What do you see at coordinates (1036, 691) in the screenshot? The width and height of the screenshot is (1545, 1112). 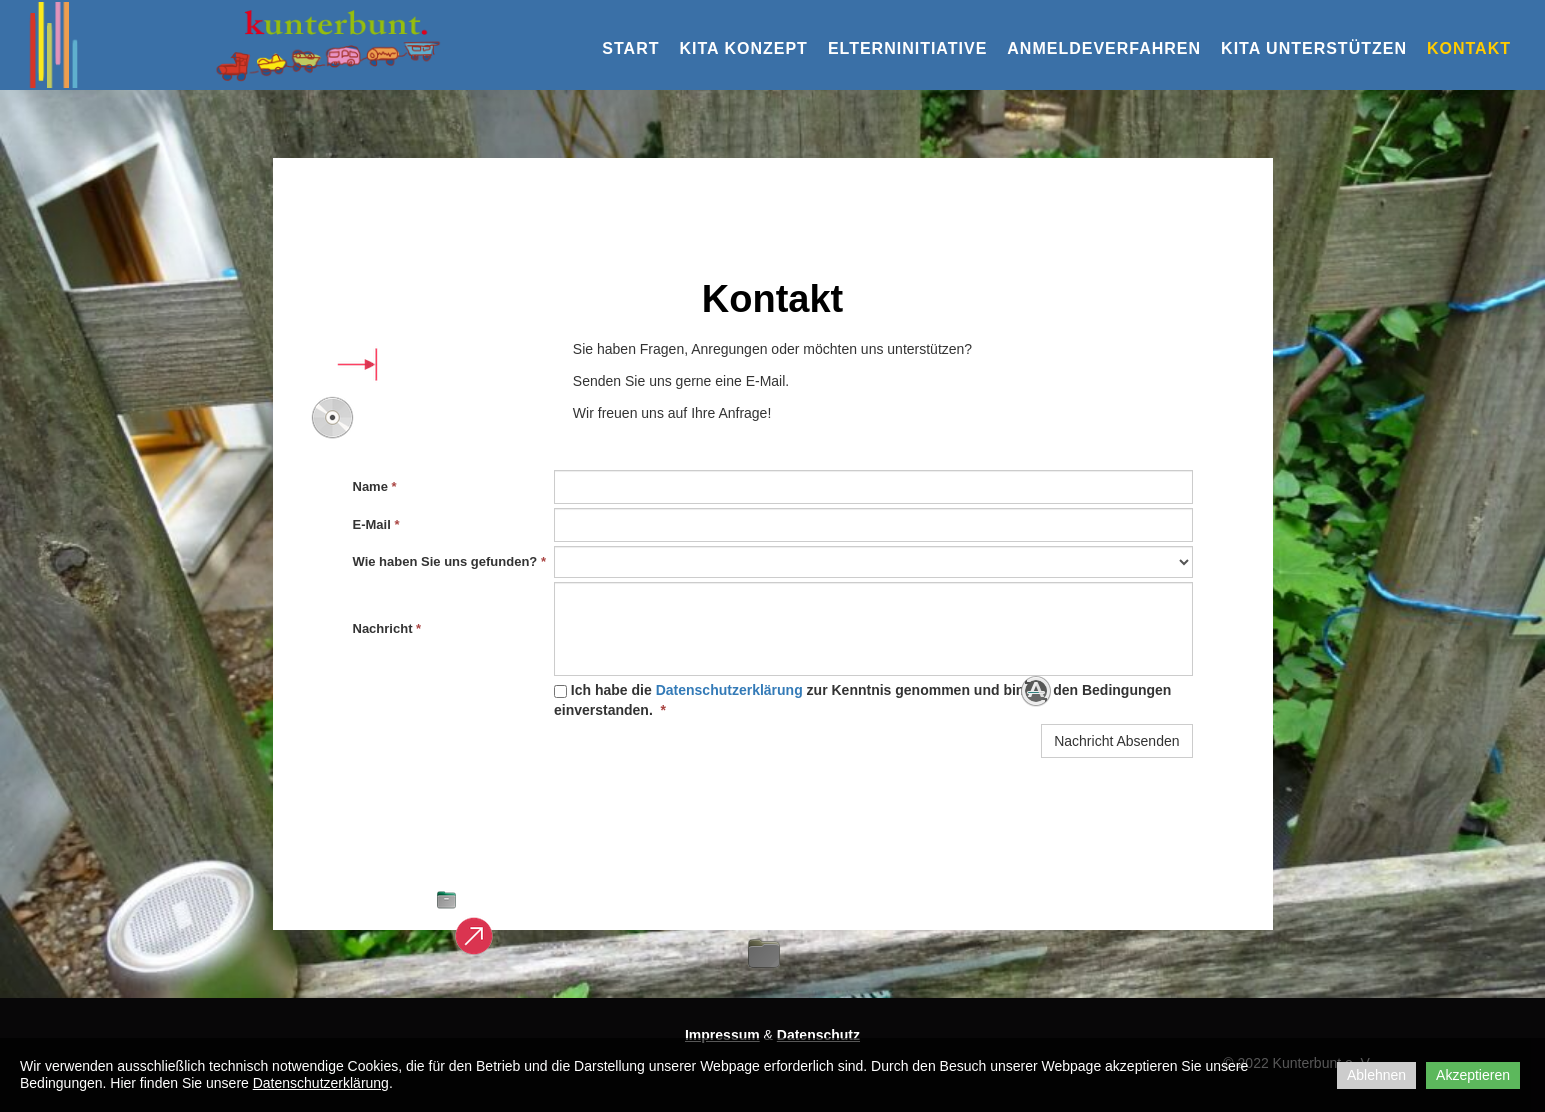 I see `check for and install software updates` at bounding box center [1036, 691].